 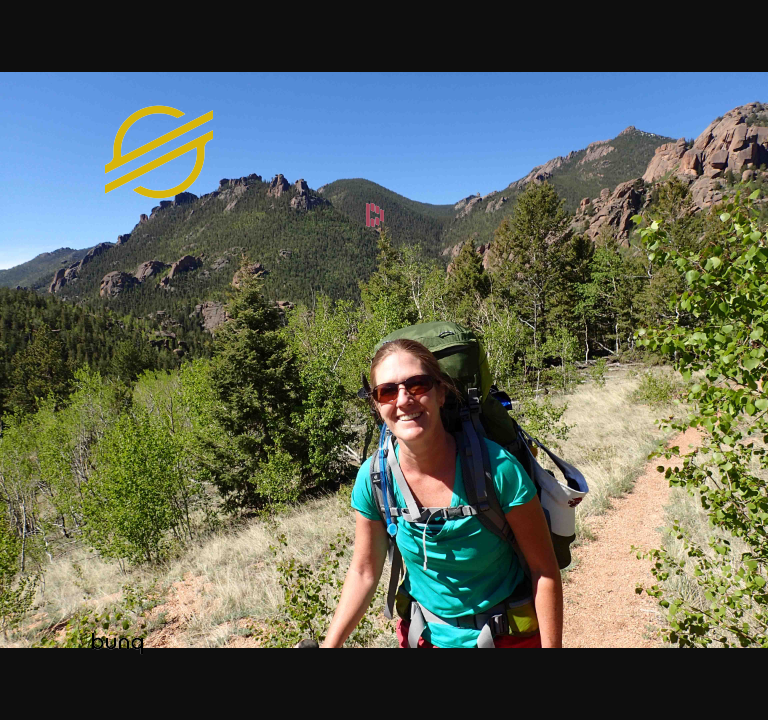 I want to click on open the bunq banking app, so click(x=117, y=643).